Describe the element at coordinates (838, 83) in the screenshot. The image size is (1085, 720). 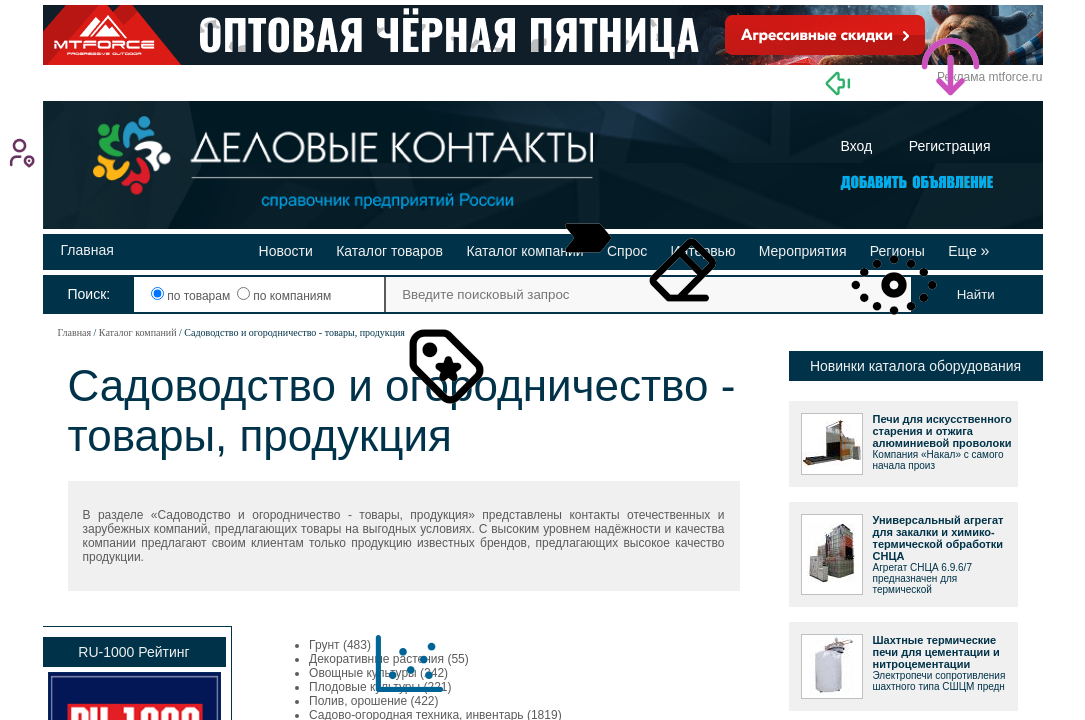
I see `go back to the beginning` at that location.